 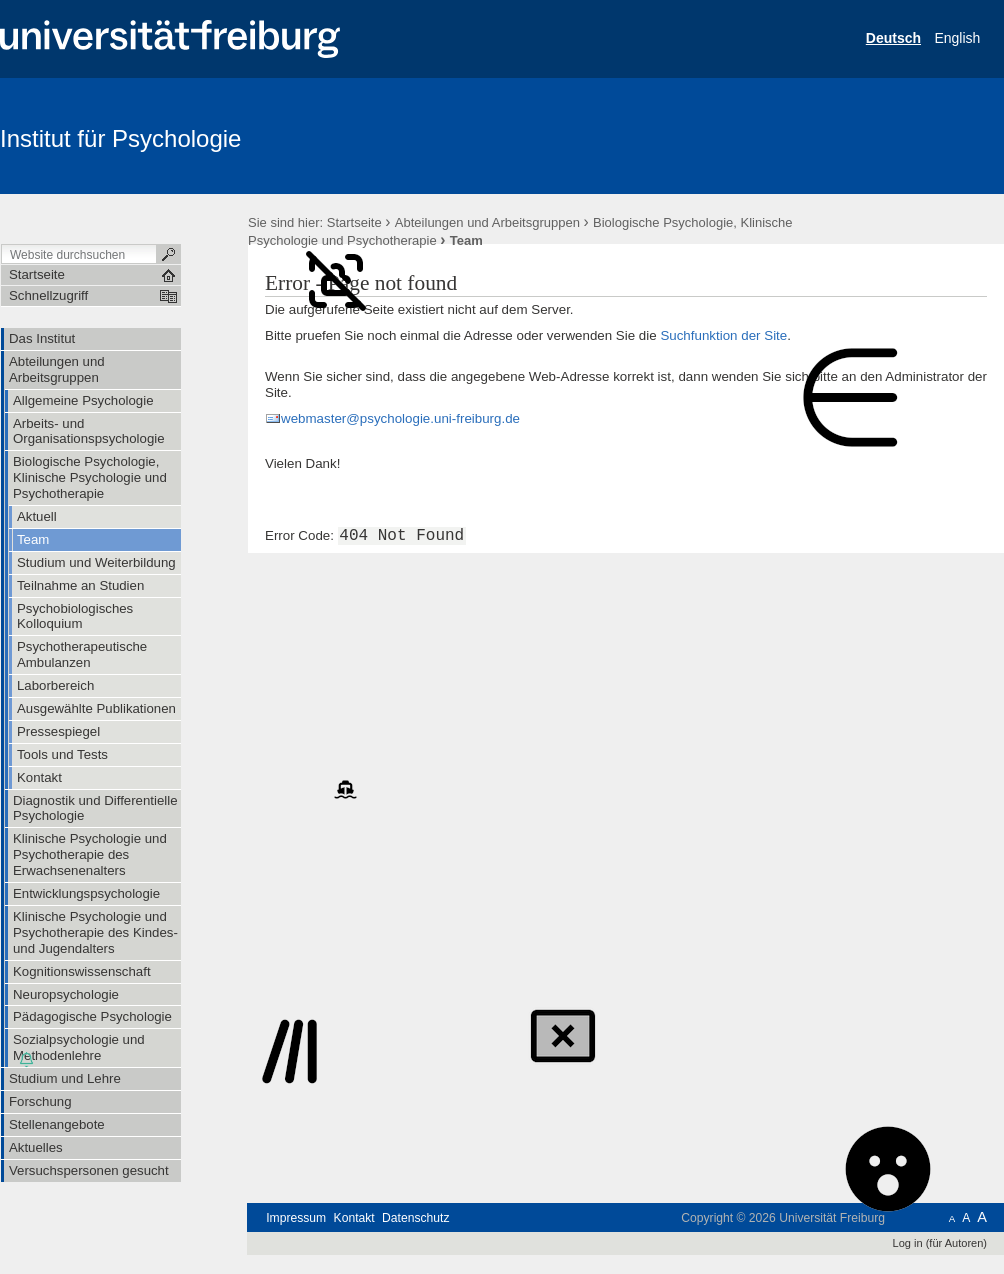 I want to click on access control disabled, so click(x=336, y=281).